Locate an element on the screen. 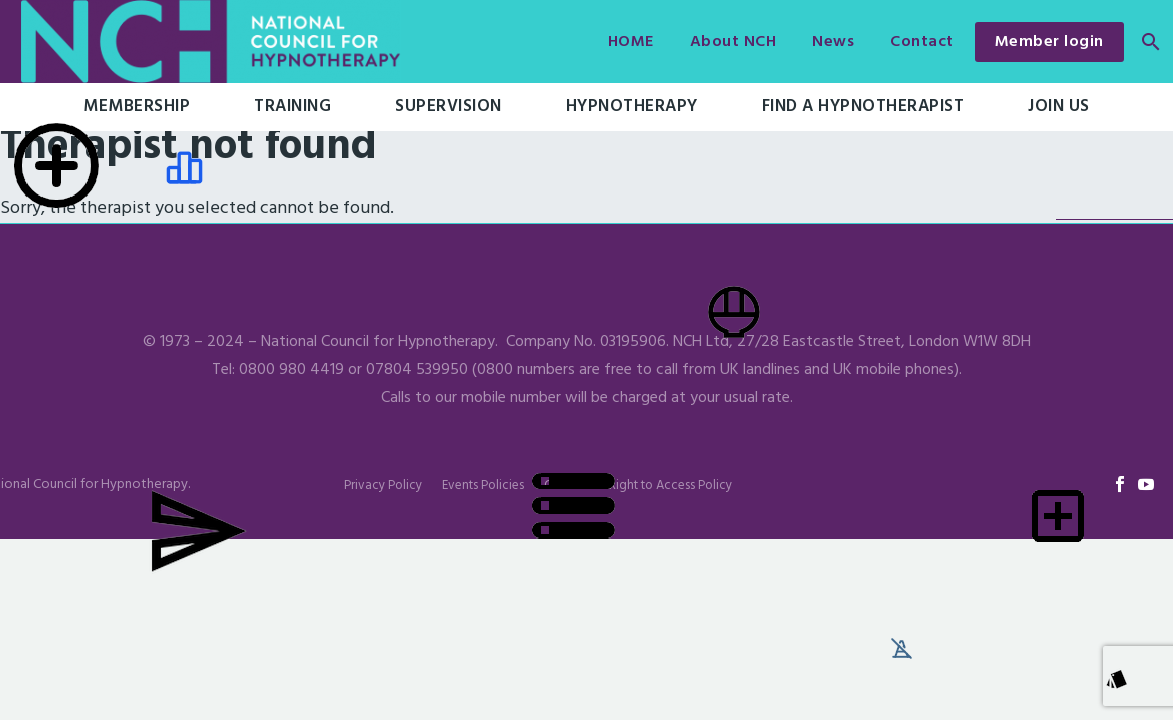 This screenshot has width=1173, height=720. disable construction or roadwork warnings is located at coordinates (901, 648).